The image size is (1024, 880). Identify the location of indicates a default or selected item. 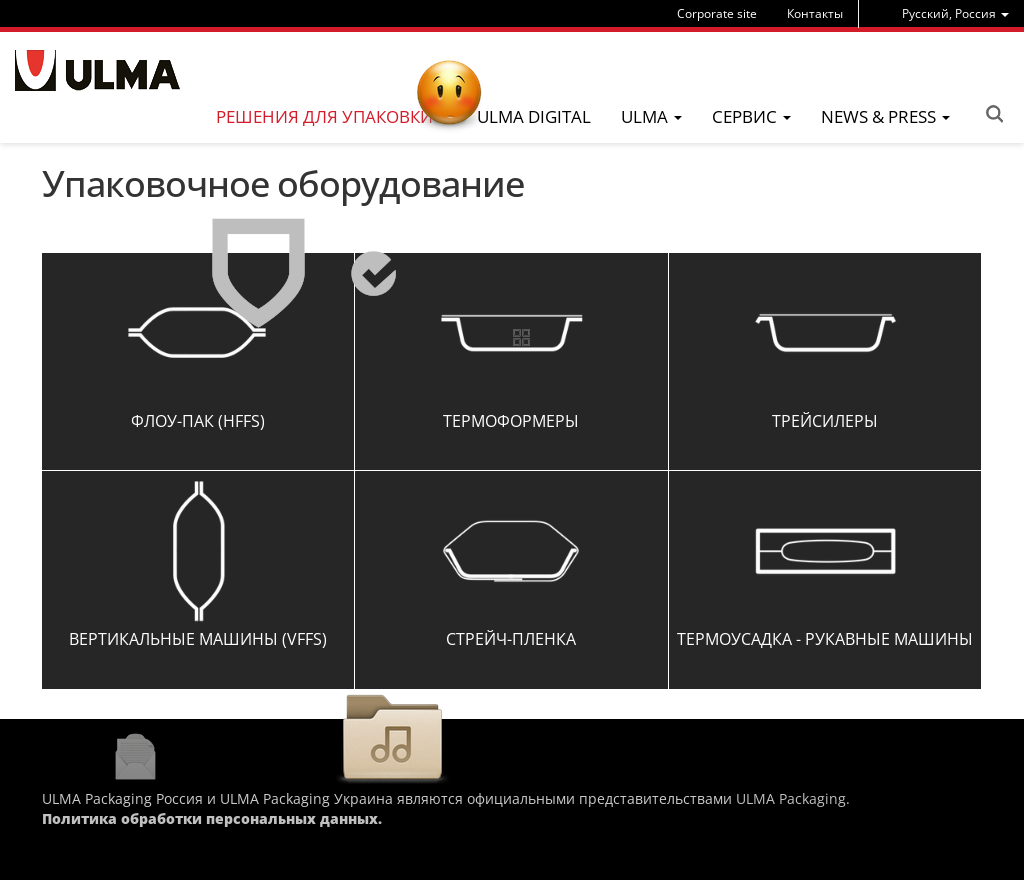
(373, 273).